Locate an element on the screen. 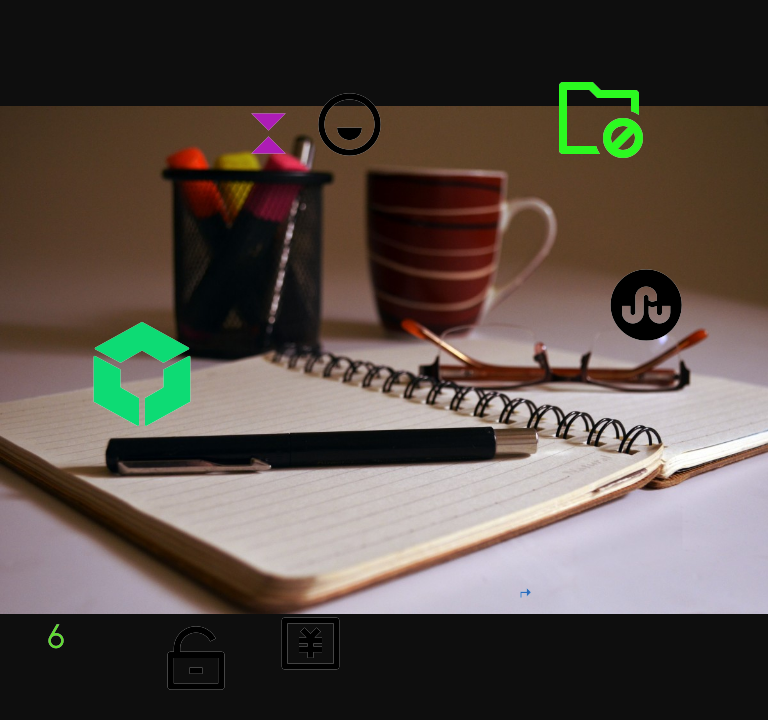 This screenshot has width=768, height=720. add an emoji or reaction is located at coordinates (349, 124).